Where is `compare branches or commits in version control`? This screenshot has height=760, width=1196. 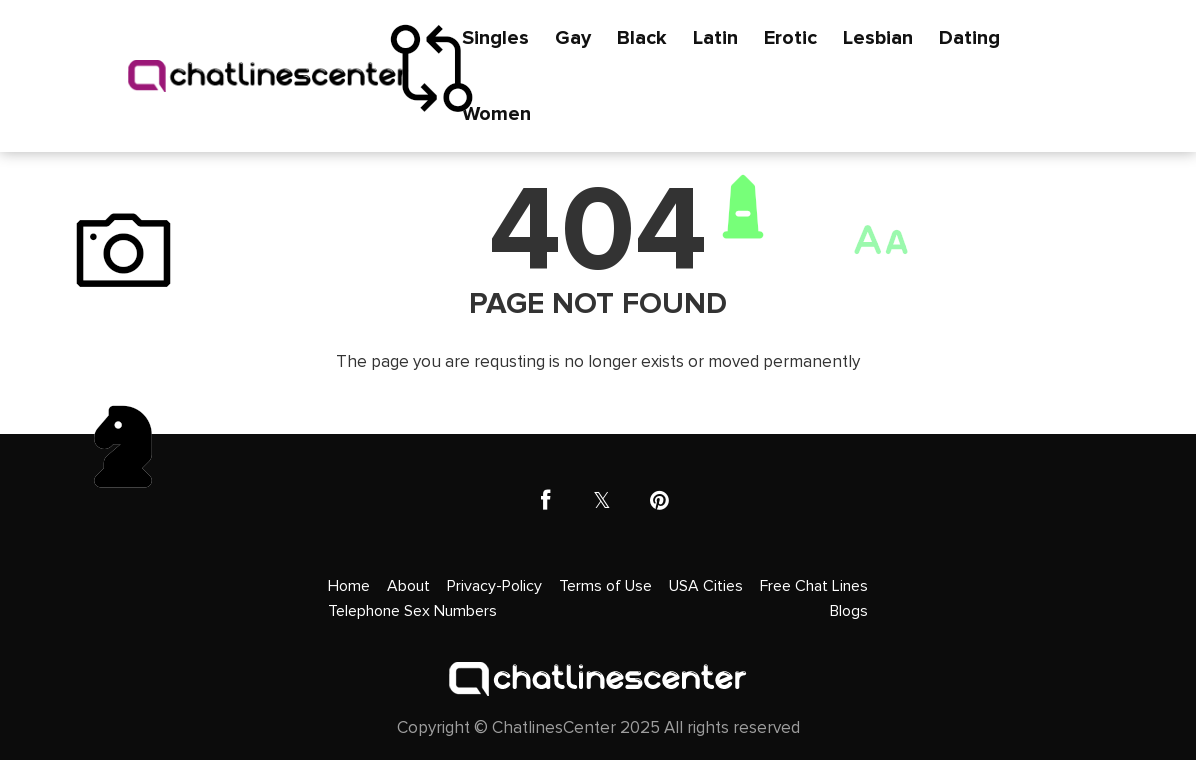 compare branches or commits in version control is located at coordinates (431, 65).